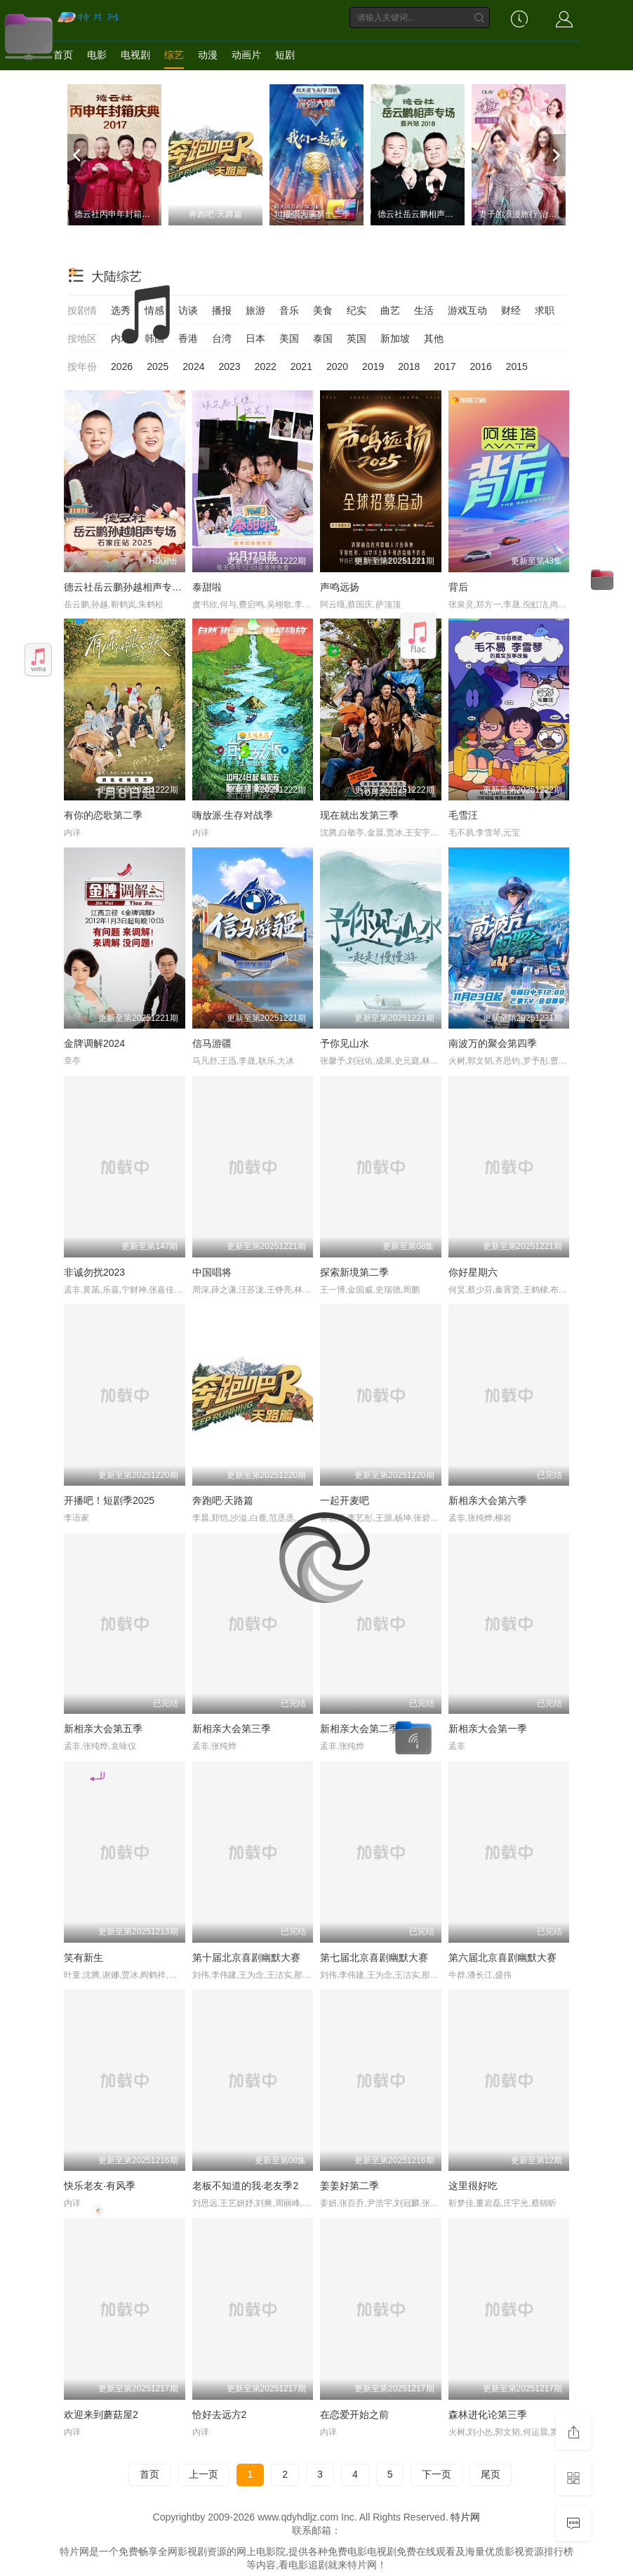 The height and width of the screenshot is (2576, 633). Describe the element at coordinates (97, 1776) in the screenshot. I see `reply to all recipients in an email thread` at that location.